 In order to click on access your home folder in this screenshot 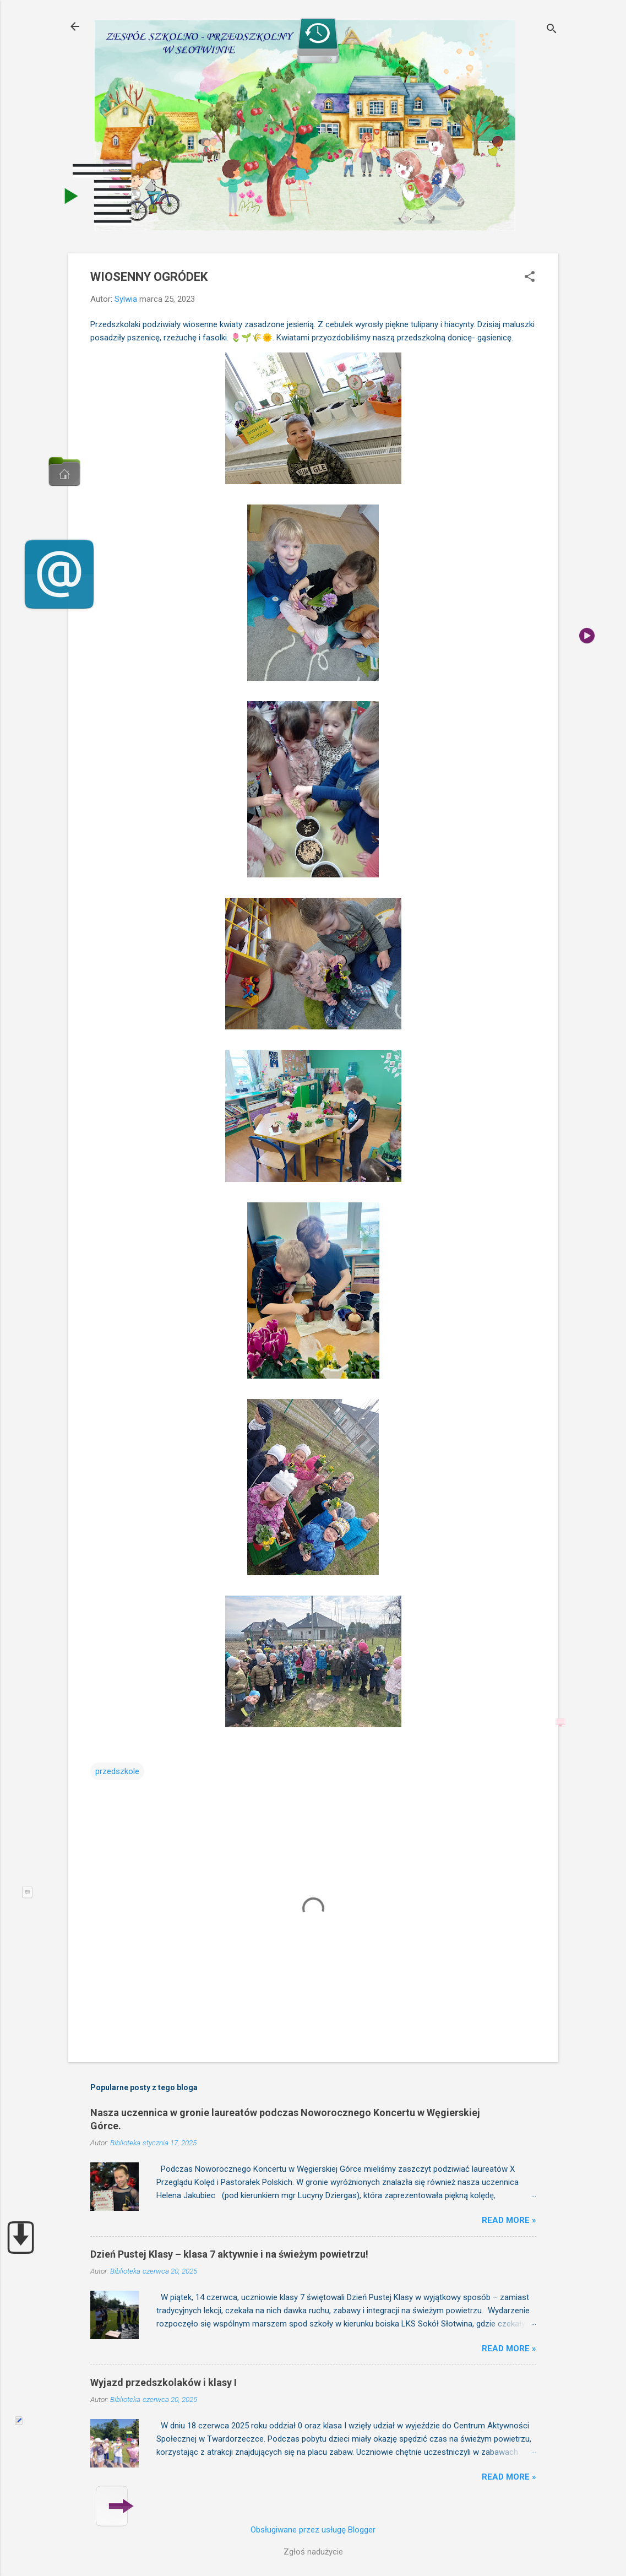, I will do `click(64, 471)`.